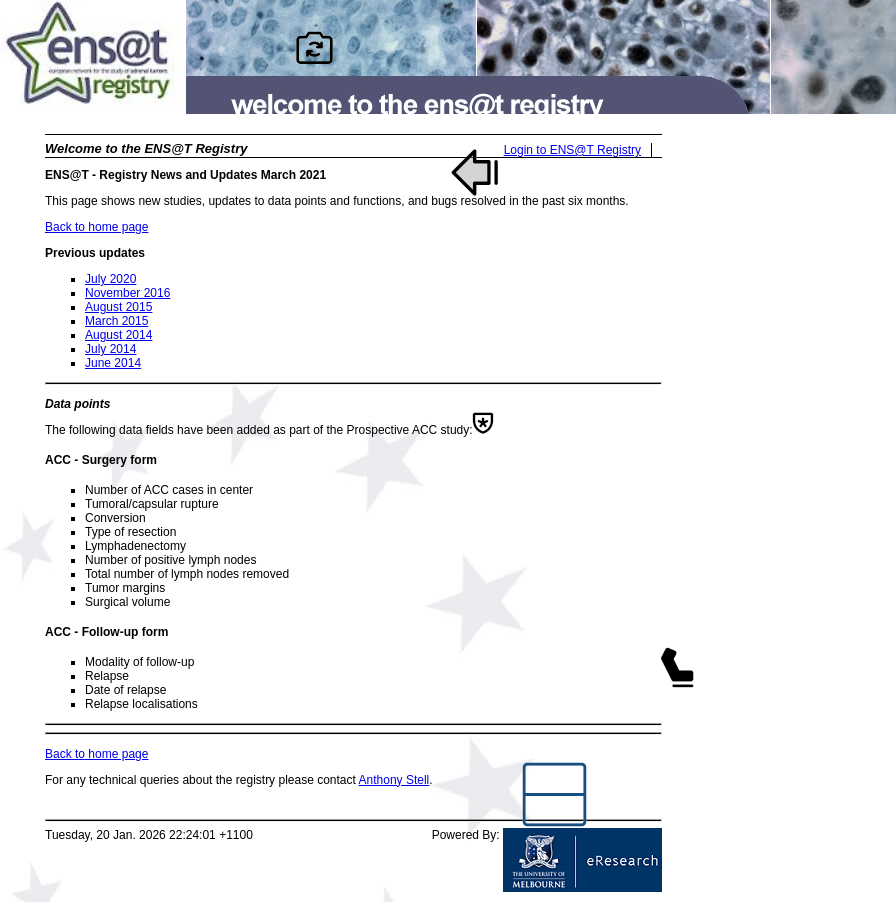  Describe the element at coordinates (314, 48) in the screenshot. I see `switch between front and rear camera` at that location.